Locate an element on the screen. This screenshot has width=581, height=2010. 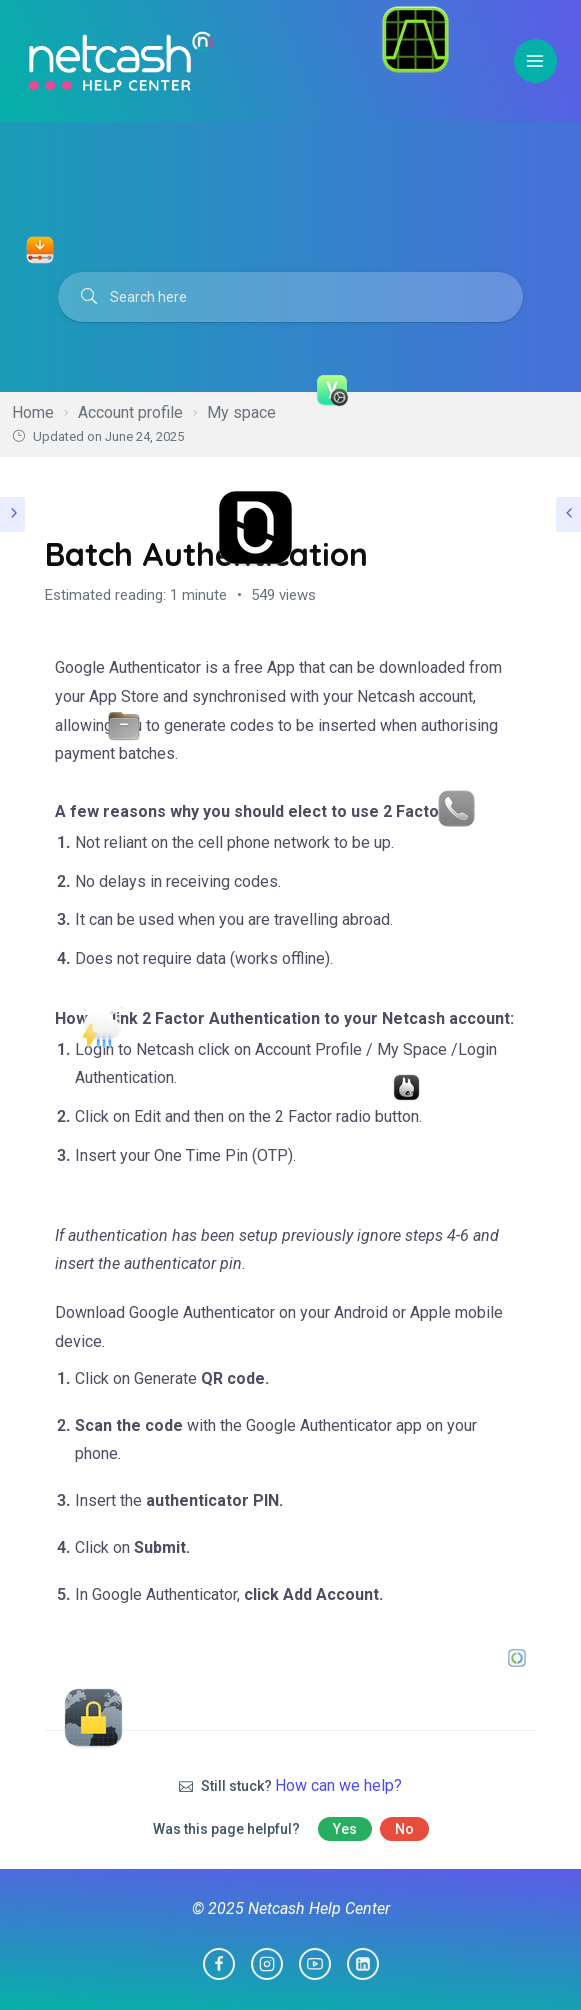
open the AusweisApp for German digital ID authentication is located at coordinates (517, 1658).